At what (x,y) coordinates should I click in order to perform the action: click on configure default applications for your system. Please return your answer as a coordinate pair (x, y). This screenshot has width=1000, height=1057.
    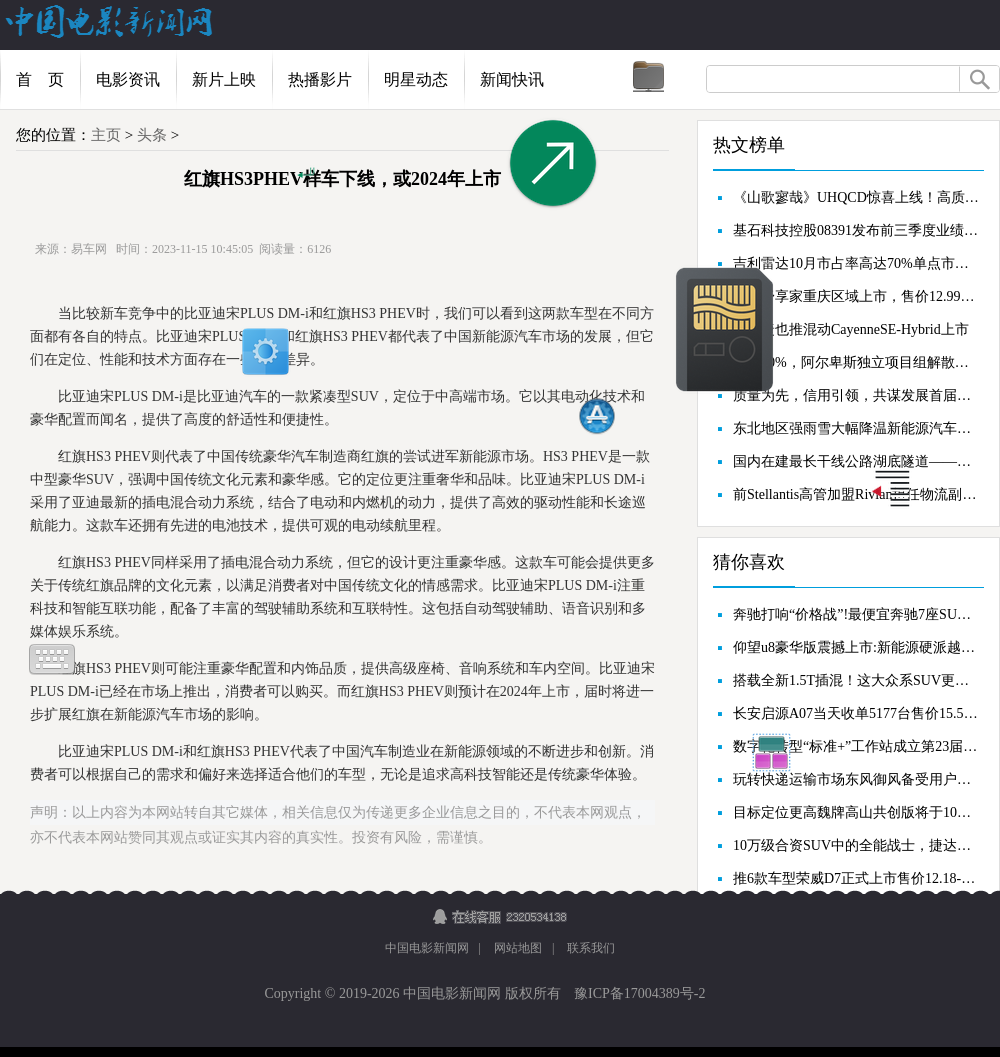
    Looking at the image, I should click on (265, 351).